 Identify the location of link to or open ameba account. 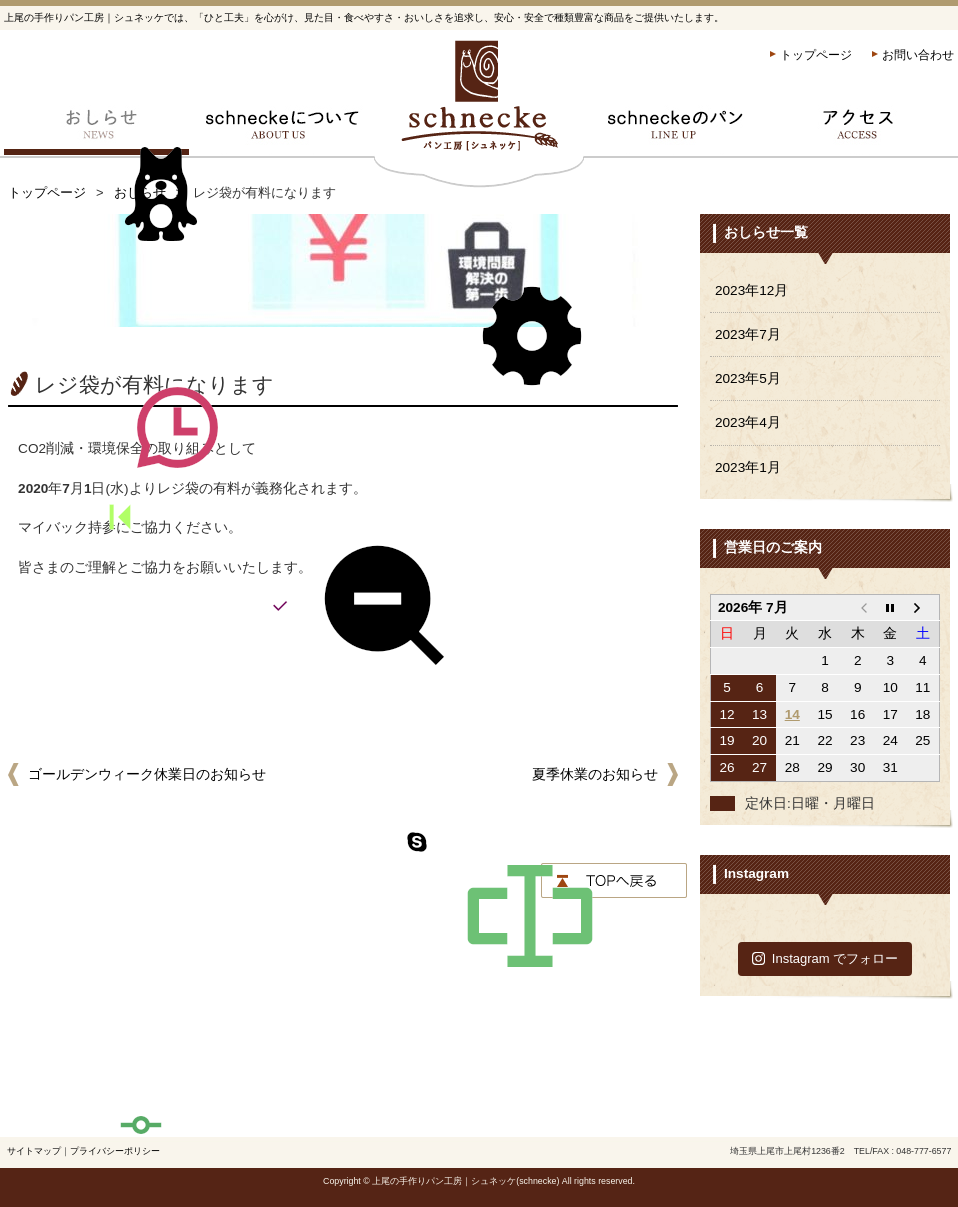
(161, 194).